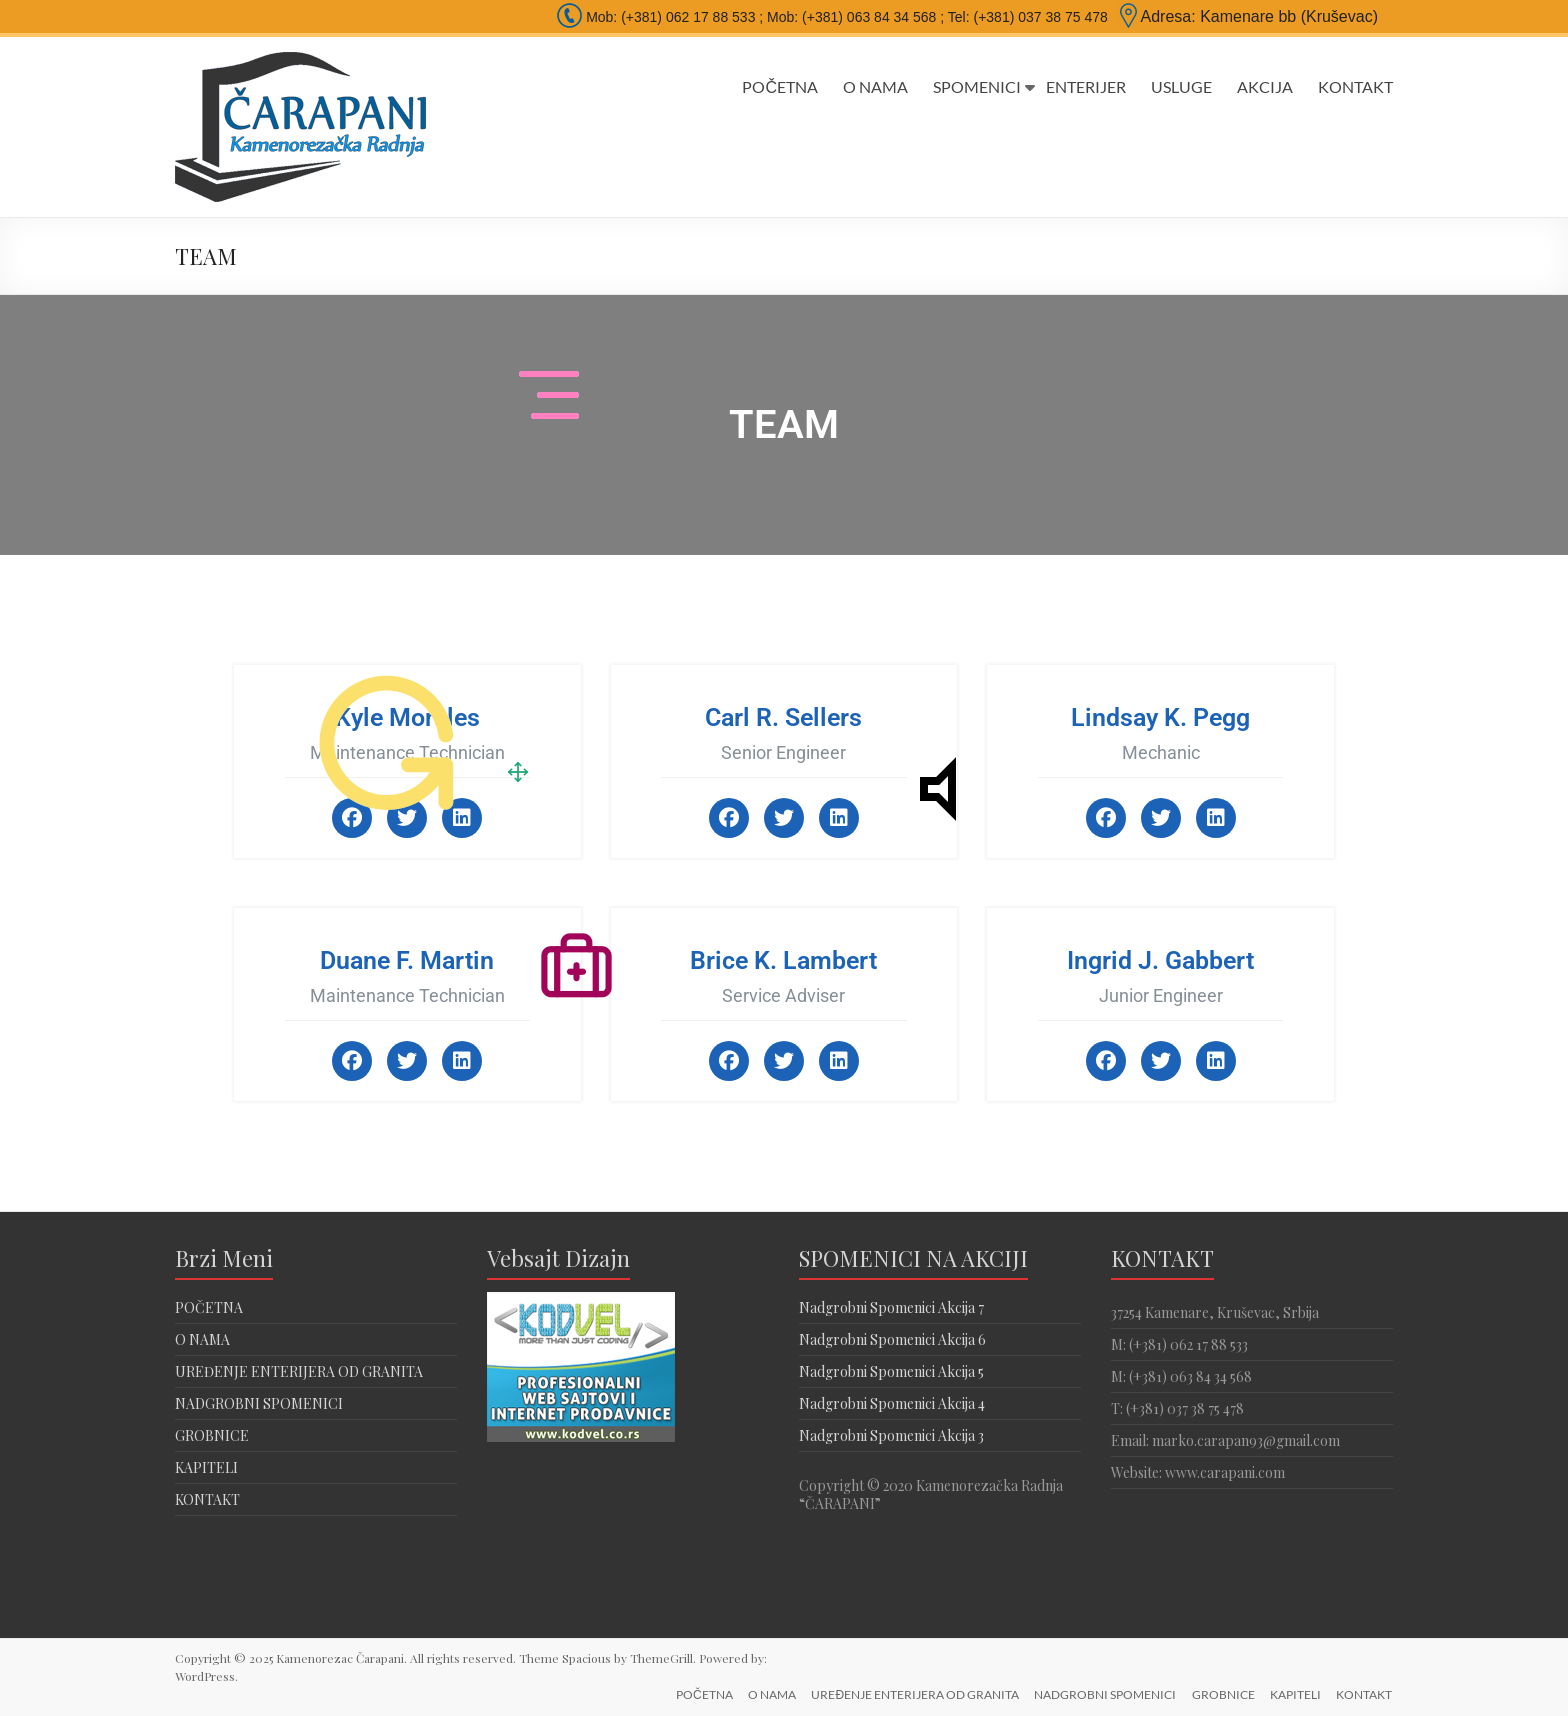 This screenshot has height=1716, width=1568. I want to click on rotate an image or object, so click(386, 742).